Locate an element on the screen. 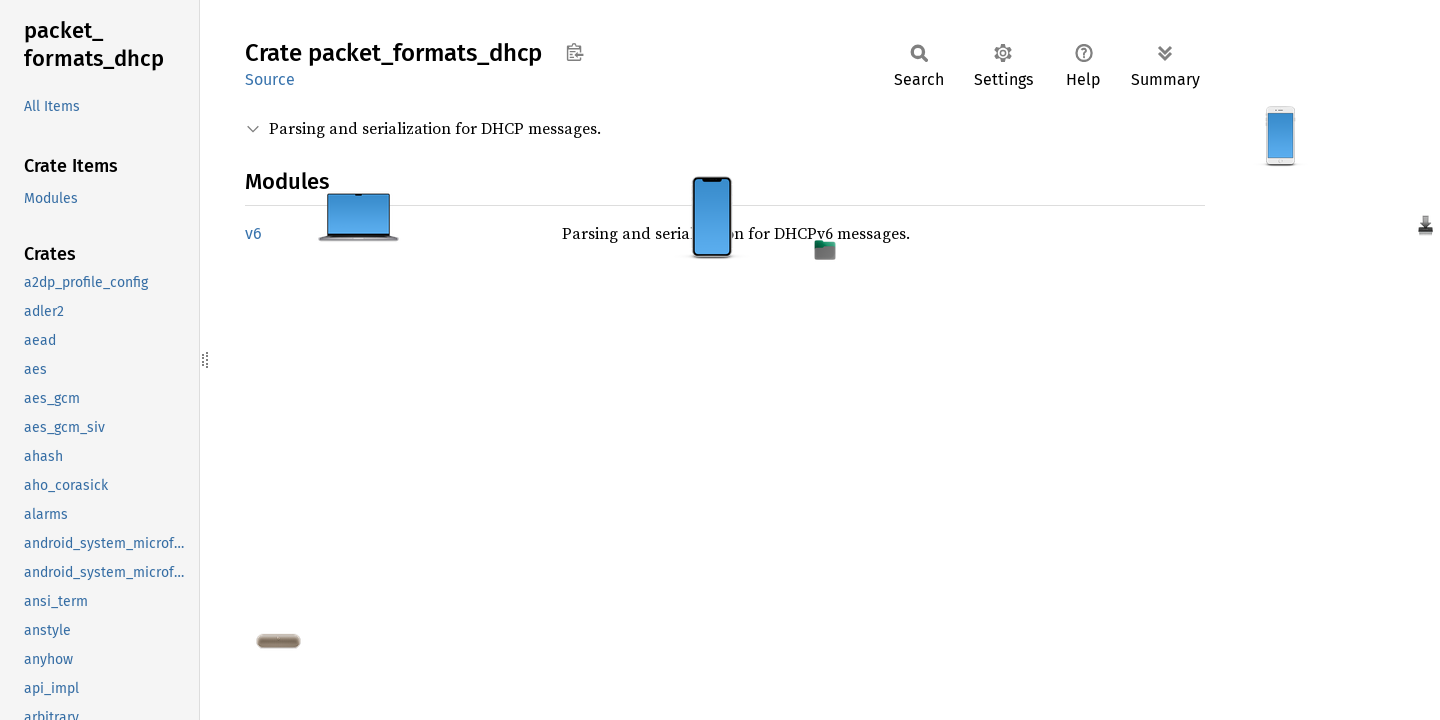 The width and height of the screenshot is (1440, 720). connected iPhone device is located at coordinates (1280, 136).